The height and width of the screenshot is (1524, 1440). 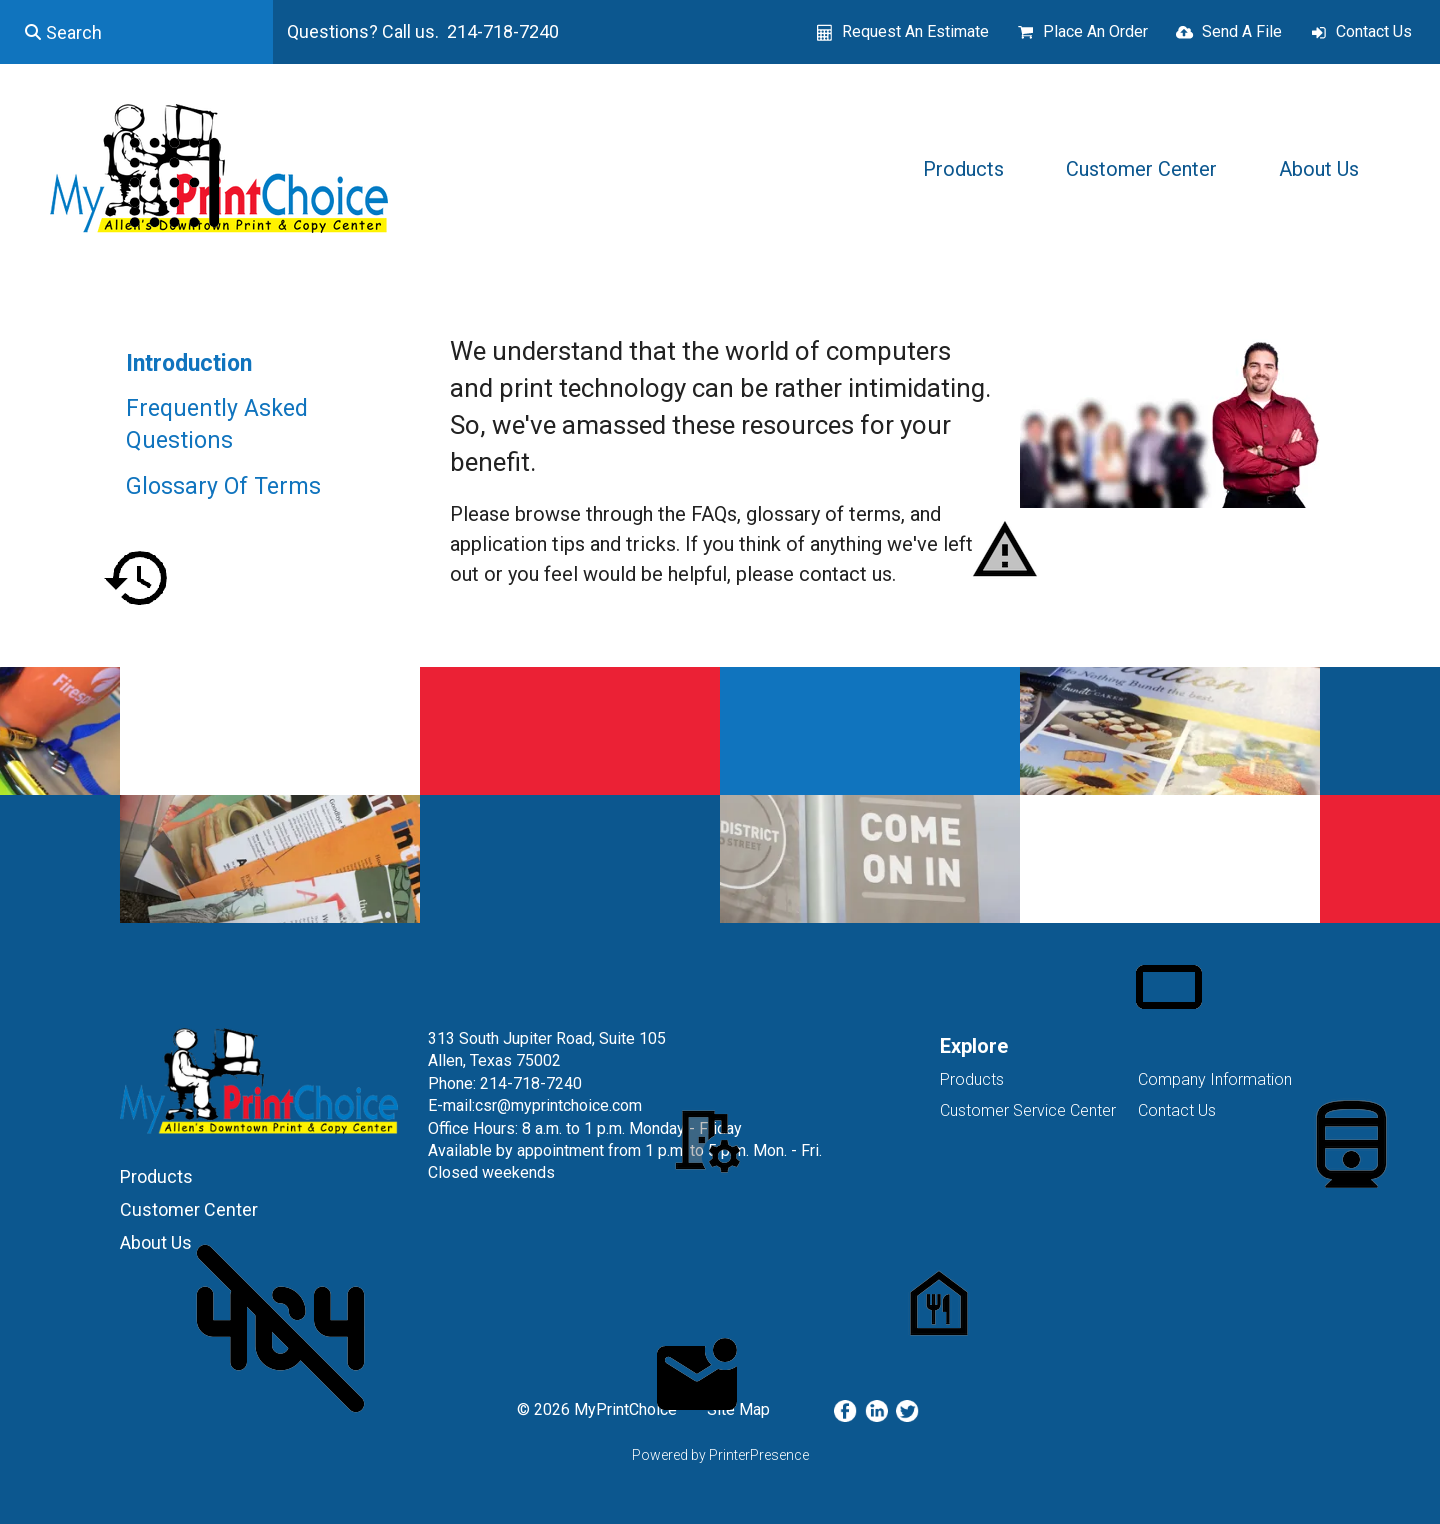 I want to click on indicates a warning or potential issue, so click(x=1005, y=550).